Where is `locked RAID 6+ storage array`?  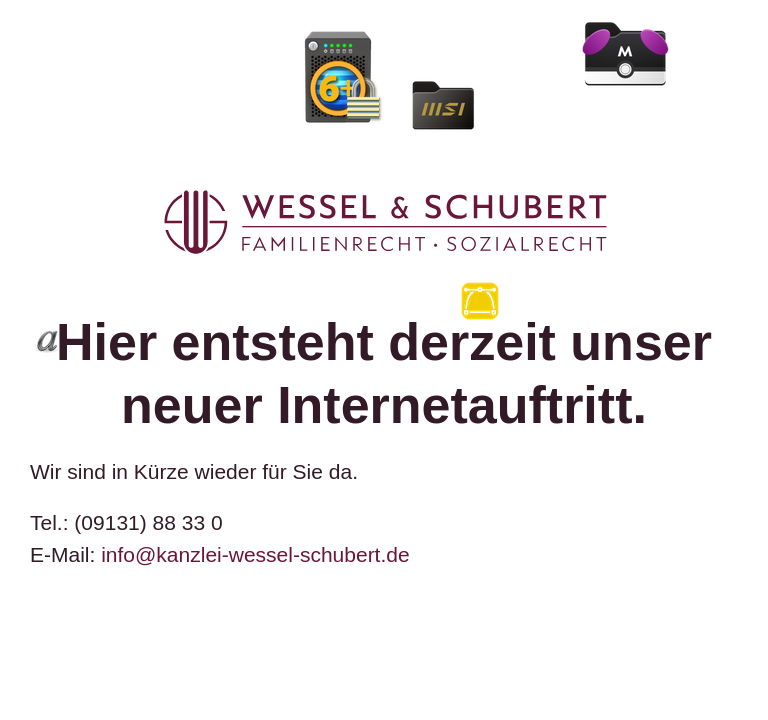
locked RAID 6+ storage array is located at coordinates (338, 77).